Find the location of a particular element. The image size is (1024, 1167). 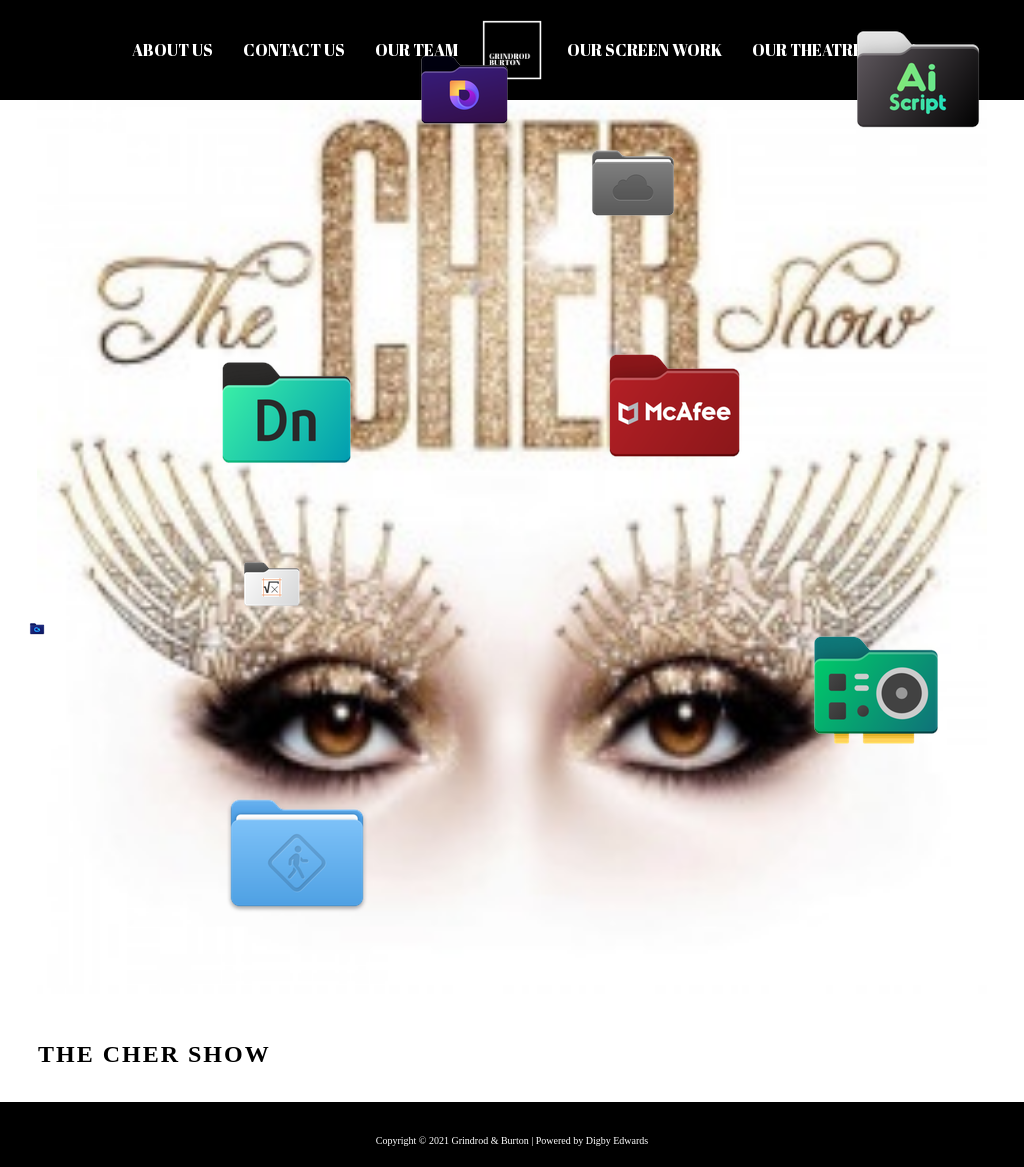

open wondershare inclowdz cloud storage folder is located at coordinates (37, 629).